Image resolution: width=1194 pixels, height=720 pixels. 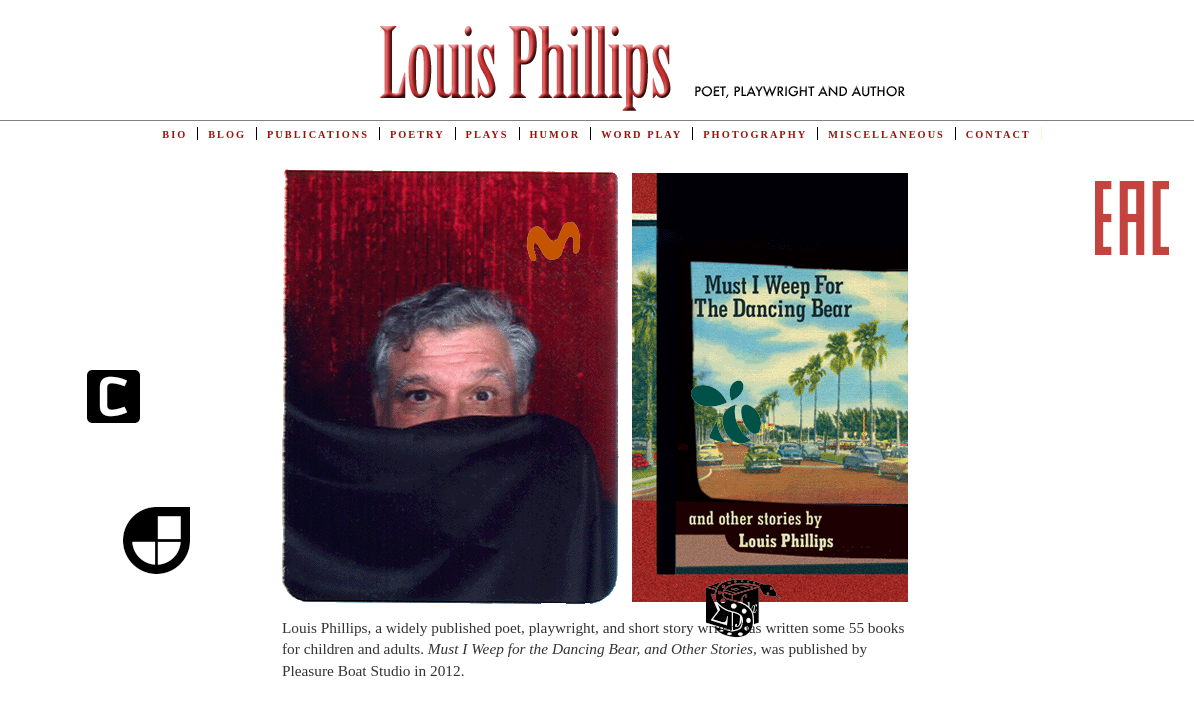 What do you see at coordinates (1132, 218) in the screenshot?
I see `EAC (Eurasian Conformity) certification mark` at bounding box center [1132, 218].